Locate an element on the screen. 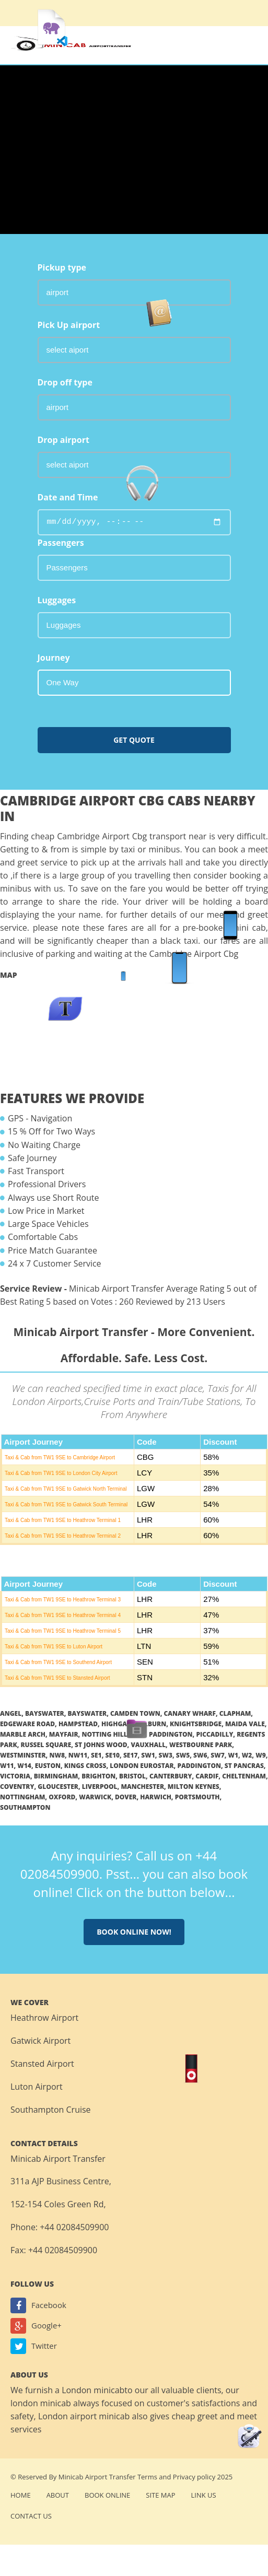  open contacts or address book is located at coordinates (159, 313).